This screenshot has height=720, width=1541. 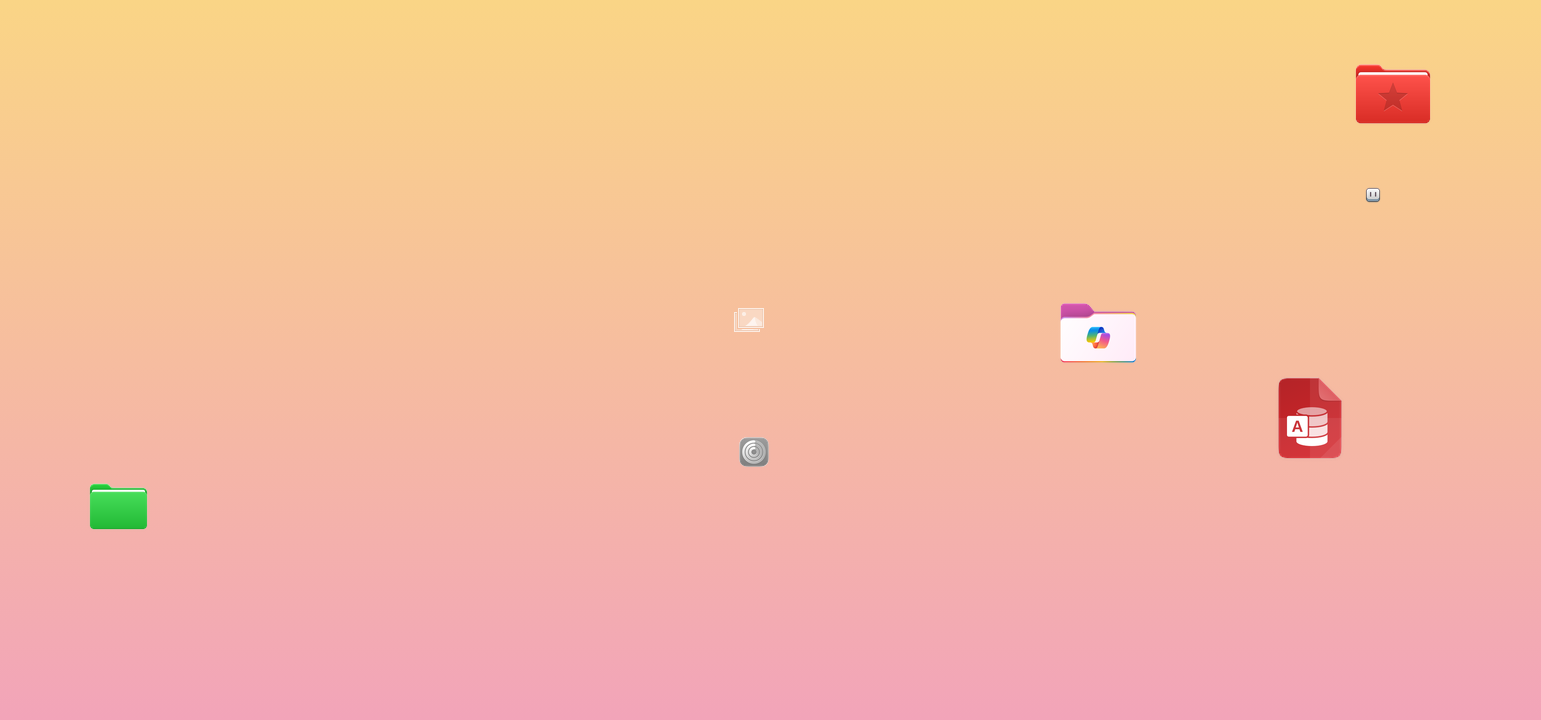 I want to click on view image sequence in media library, so click(x=749, y=320).